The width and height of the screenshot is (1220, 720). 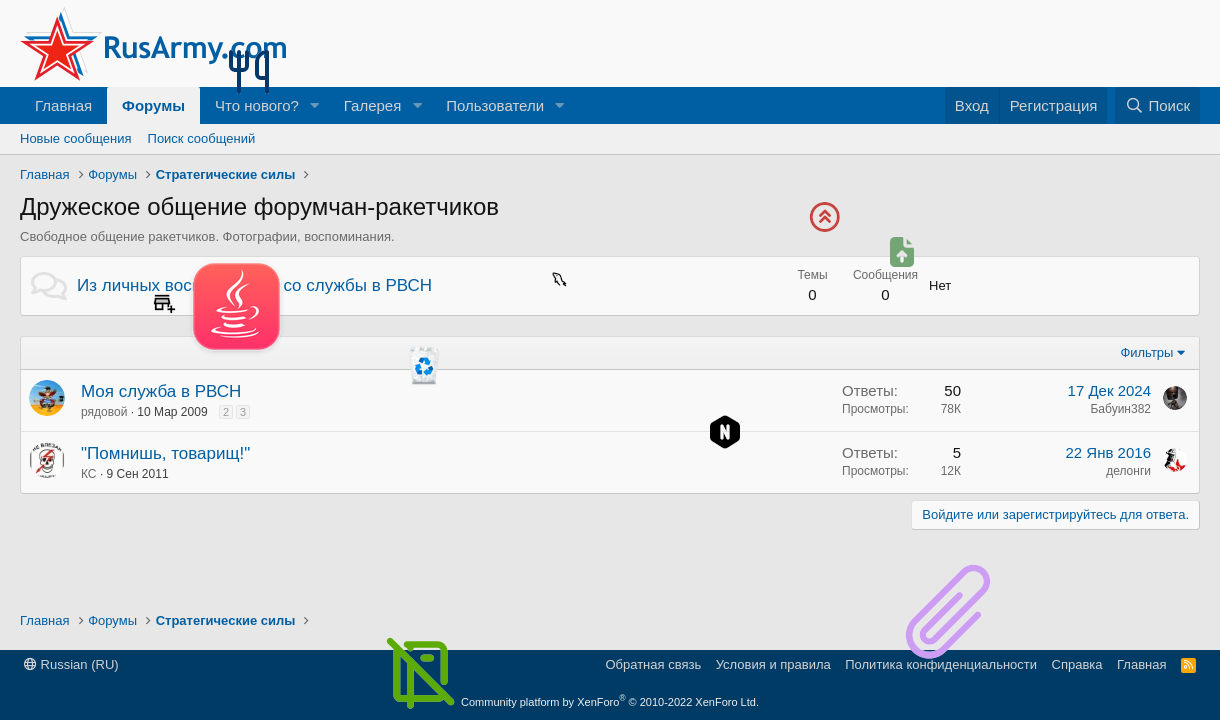 What do you see at coordinates (559, 279) in the screenshot?
I see `connect to mysql database` at bounding box center [559, 279].